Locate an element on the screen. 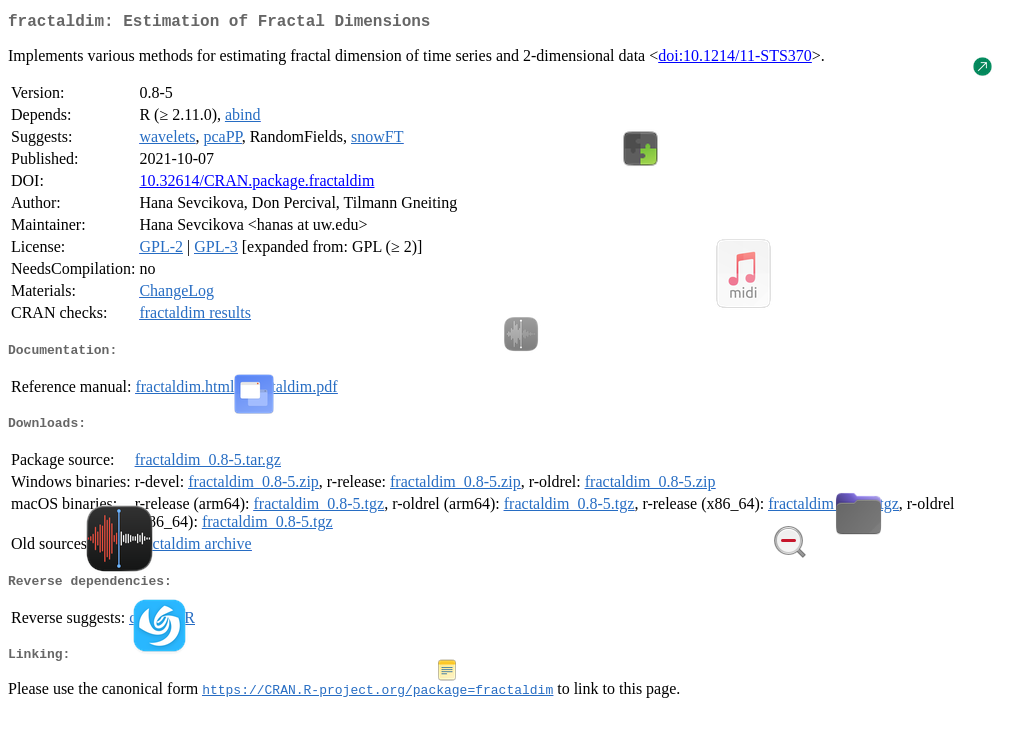 The image size is (1024, 730). zoom out of the current view is located at coordinates (790, 542).